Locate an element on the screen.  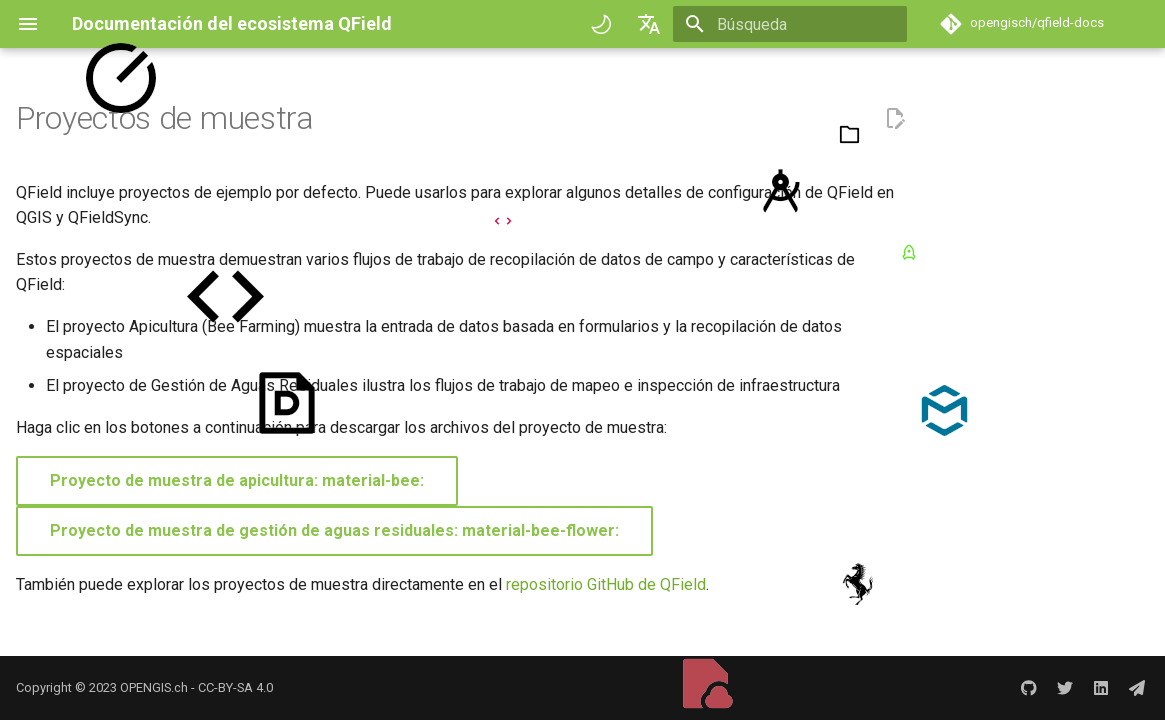
access precision drawing or design tools is located at coordinates (780, 190).